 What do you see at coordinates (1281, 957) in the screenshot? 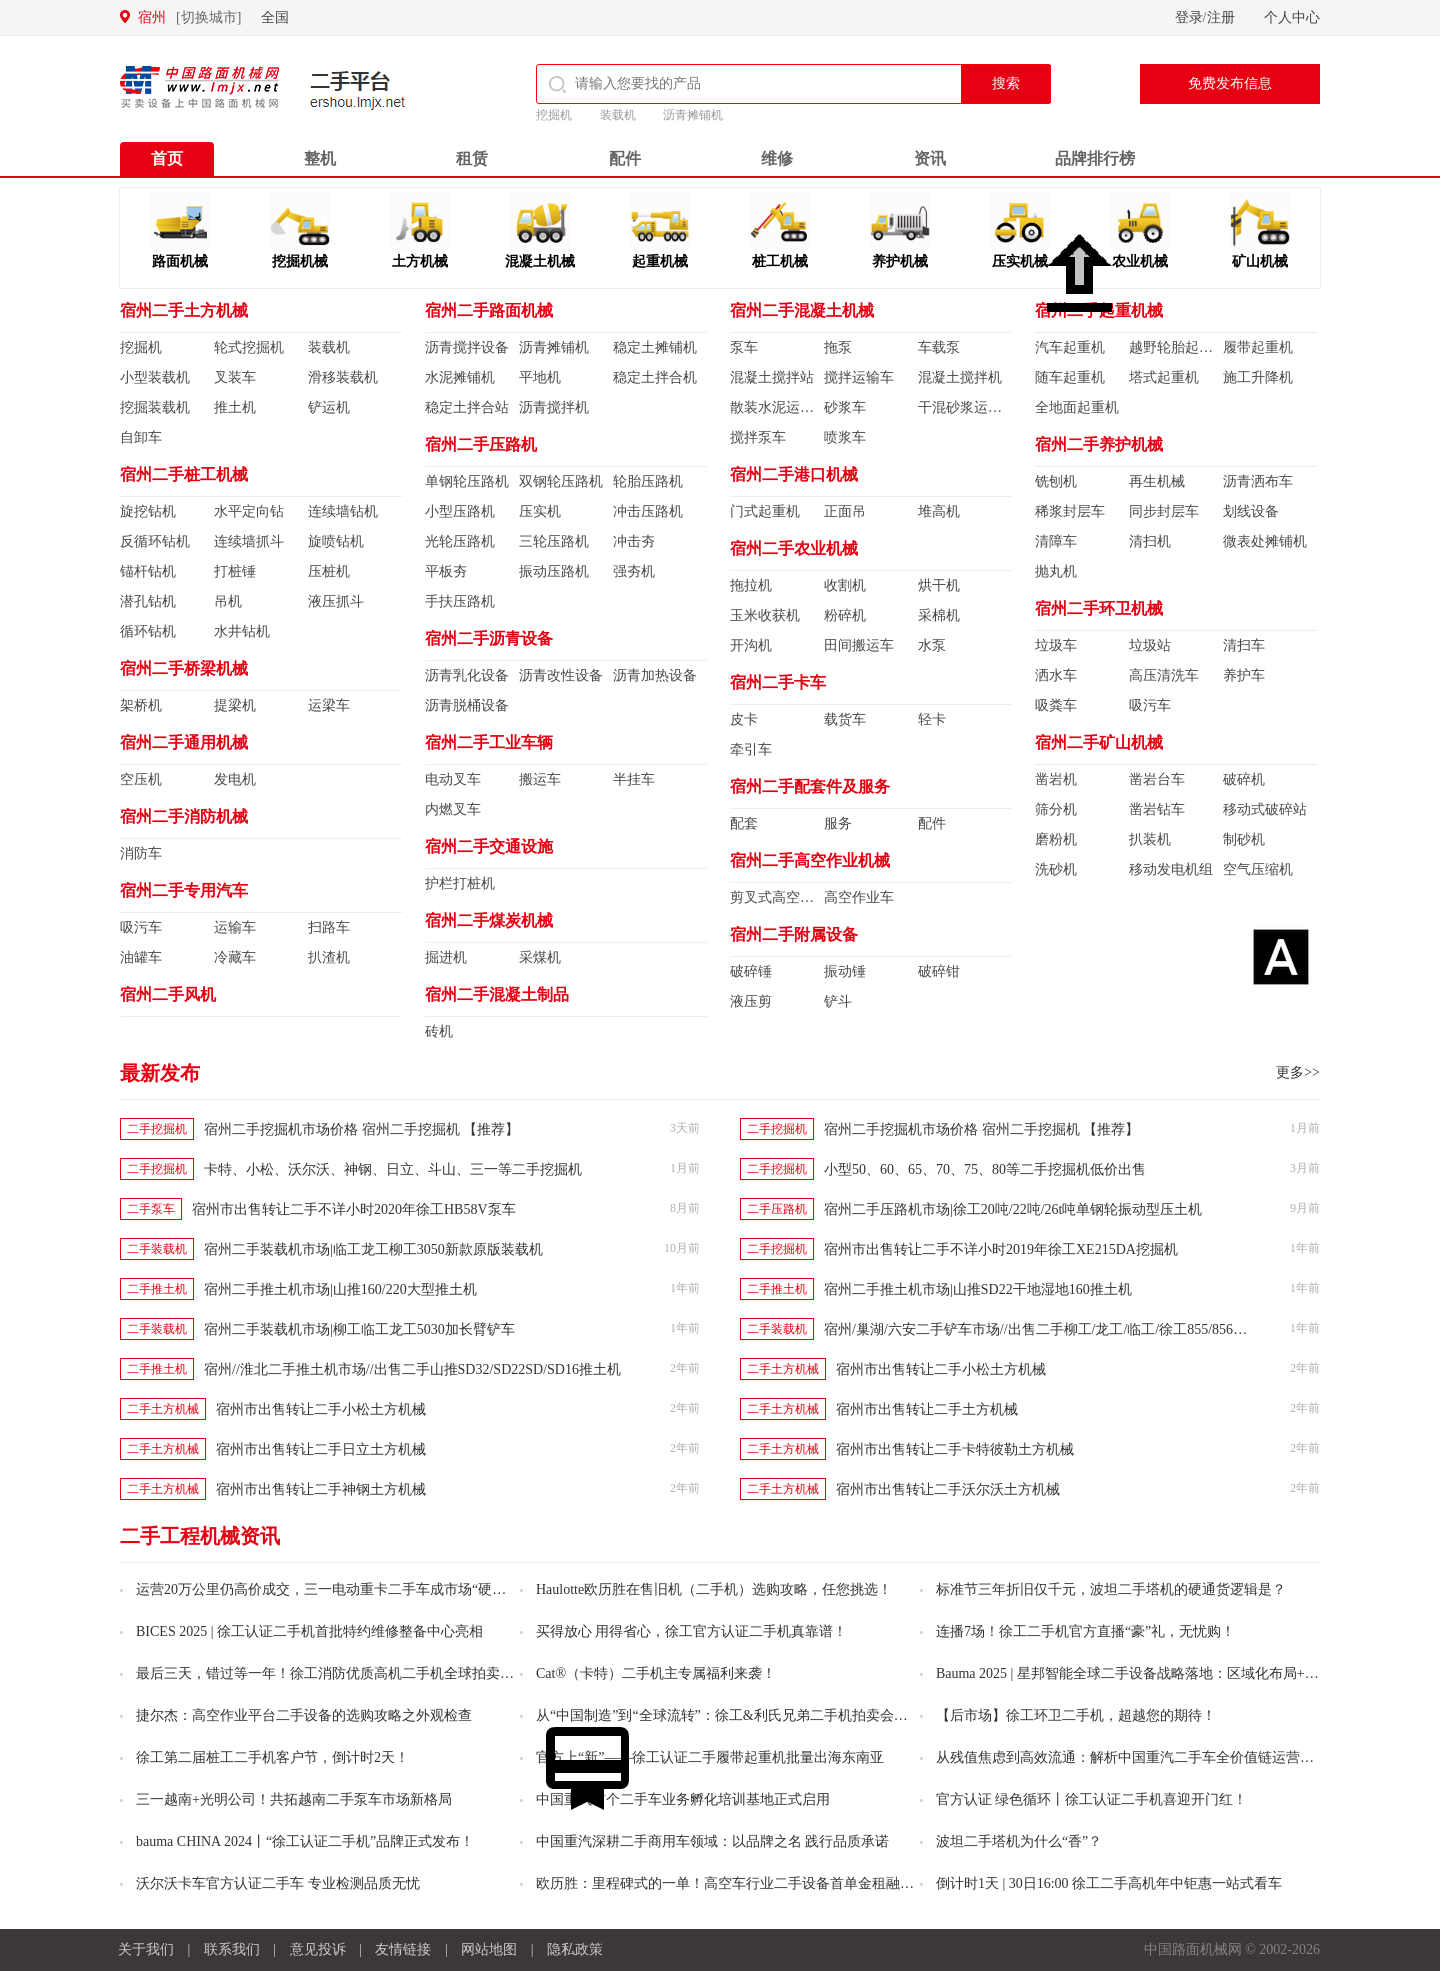
I see `download or install a new font` at bounding box center [1281, 957].